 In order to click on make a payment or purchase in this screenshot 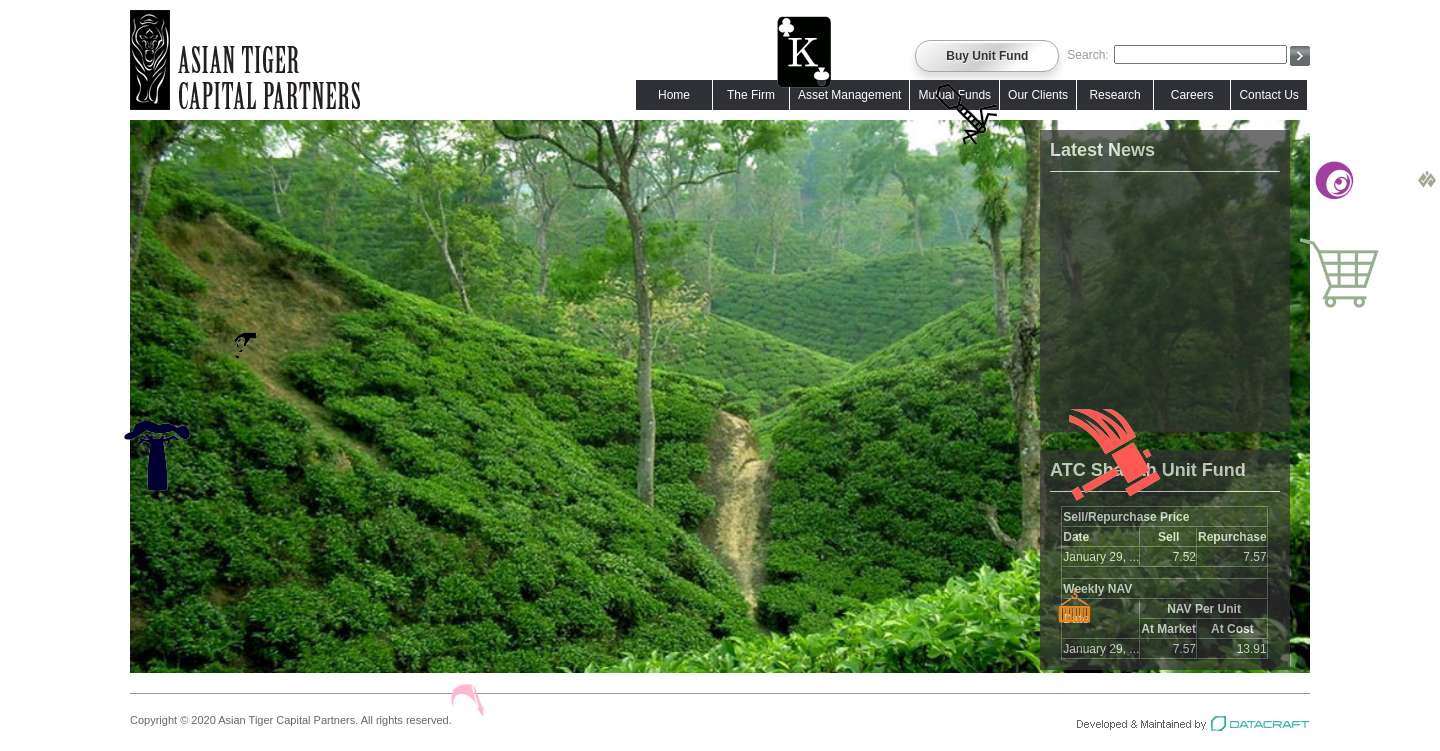, I will do `click(242, 345)`.